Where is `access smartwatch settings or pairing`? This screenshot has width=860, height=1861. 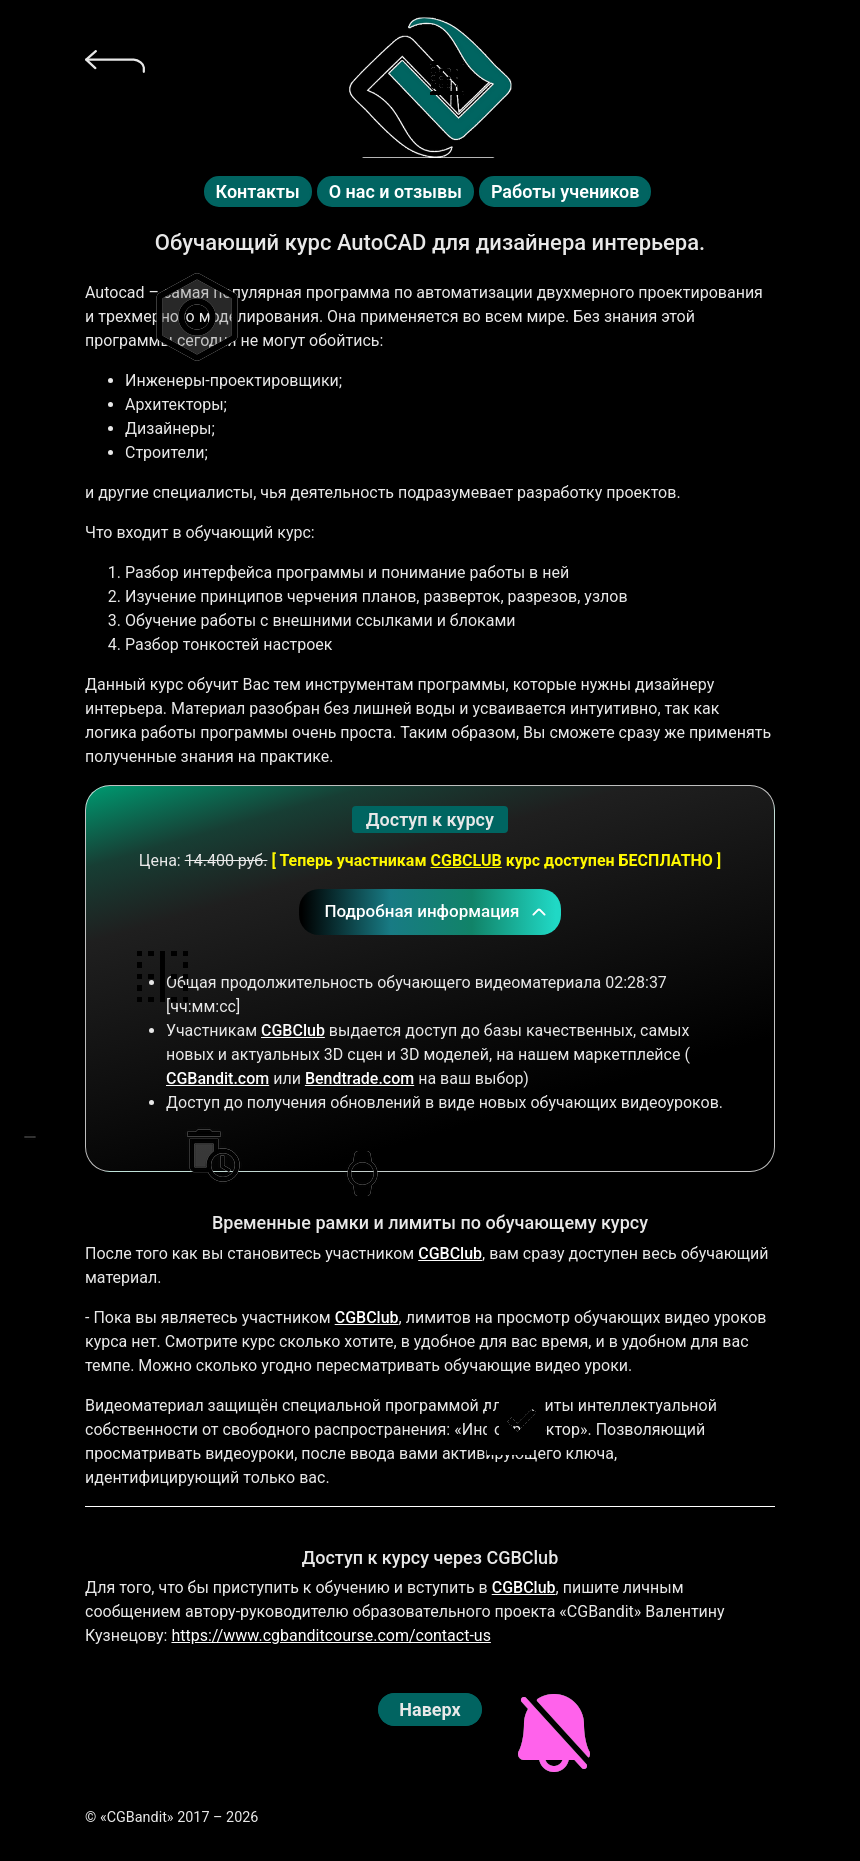
access smartwatch settings or pairing is located at coordinates (362, 1173).